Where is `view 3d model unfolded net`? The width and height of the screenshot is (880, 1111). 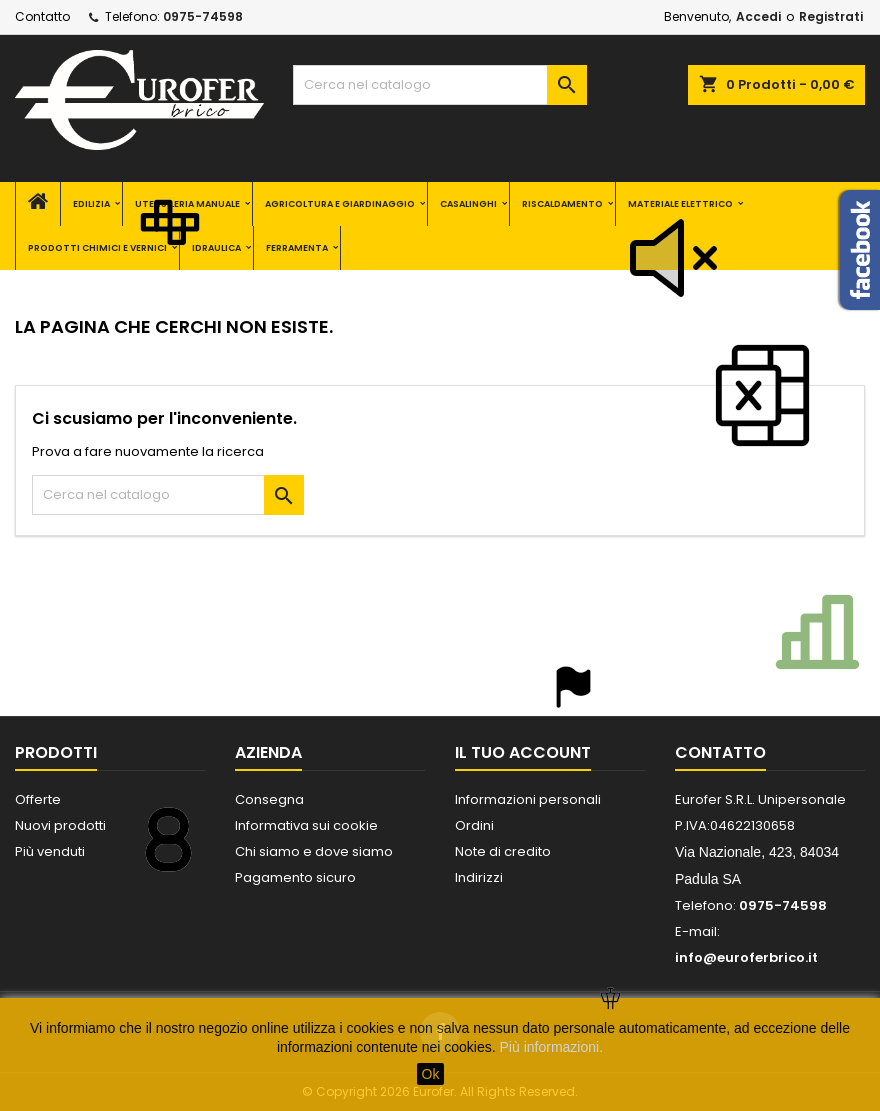
view 3d model unfolded net is located at coordinates (170, 221).